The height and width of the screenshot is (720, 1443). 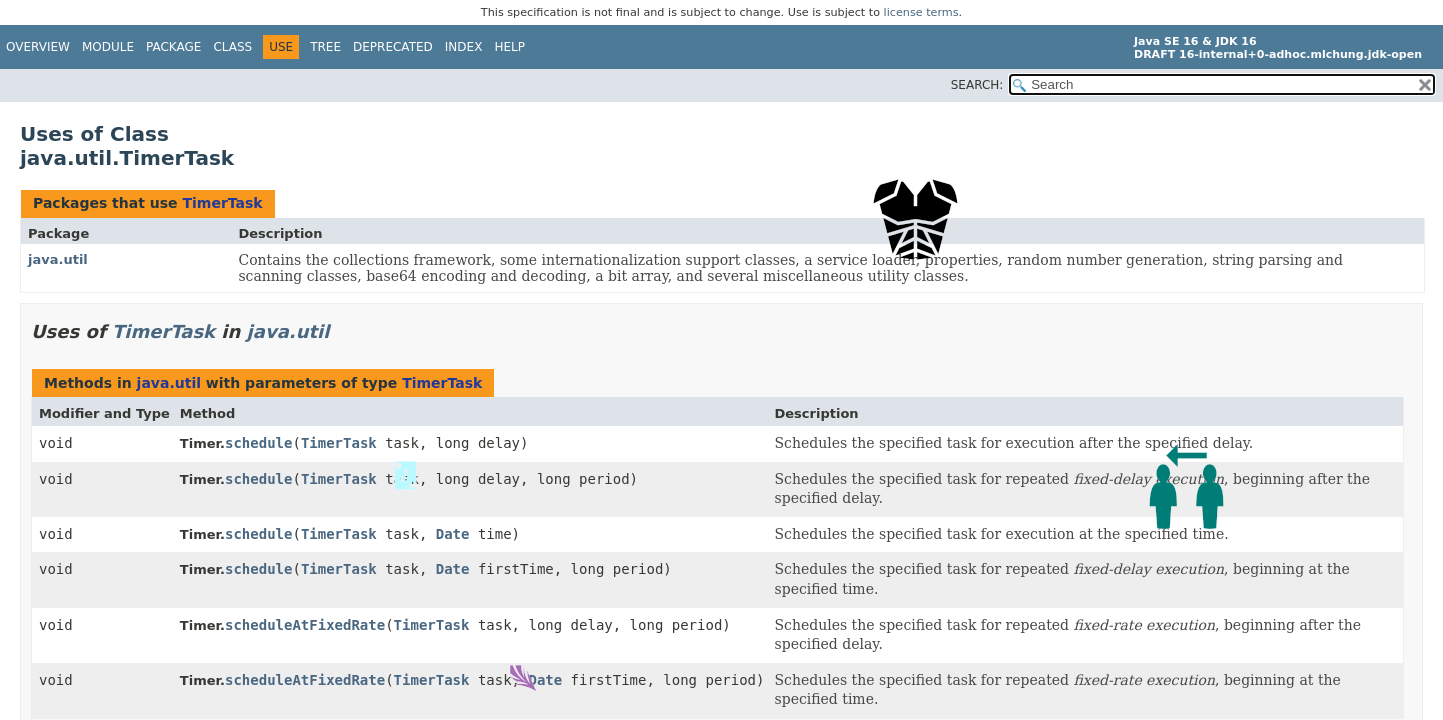 I want to click on jack of spades playing card, so click(x=405, y=475).